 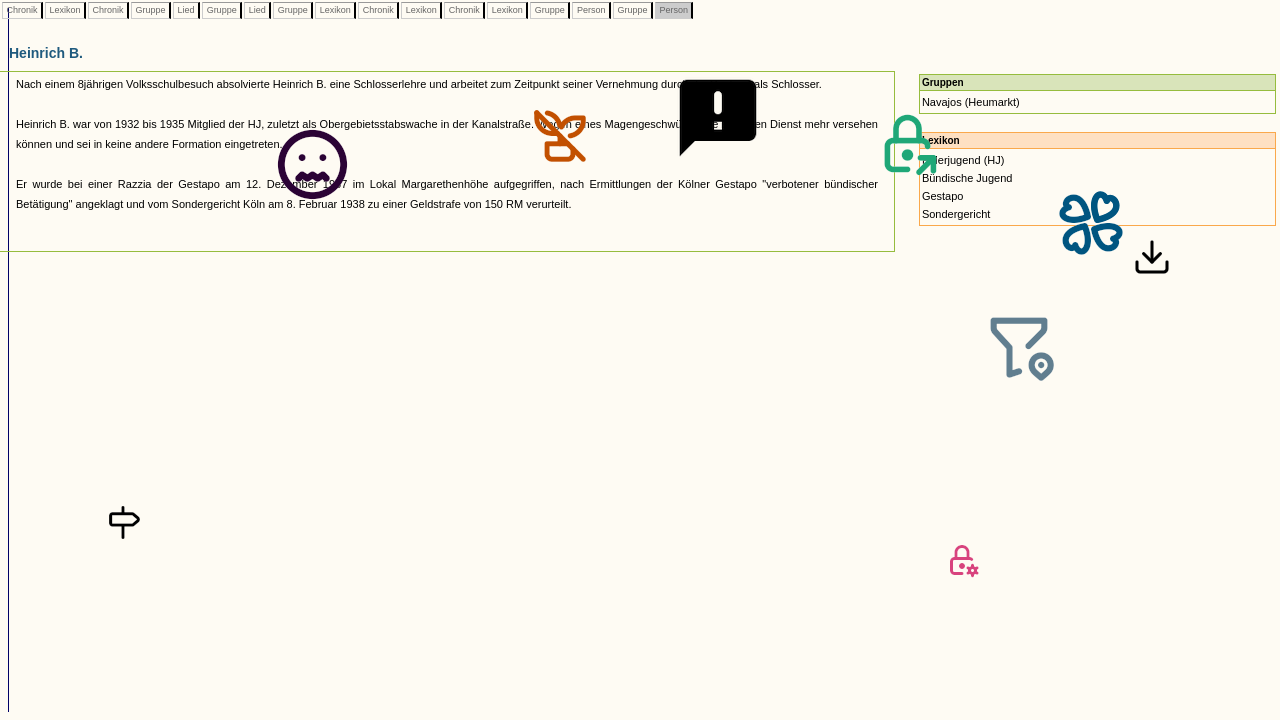 I want to click on link to 4chan website or community, so click(x=1091, y=223).